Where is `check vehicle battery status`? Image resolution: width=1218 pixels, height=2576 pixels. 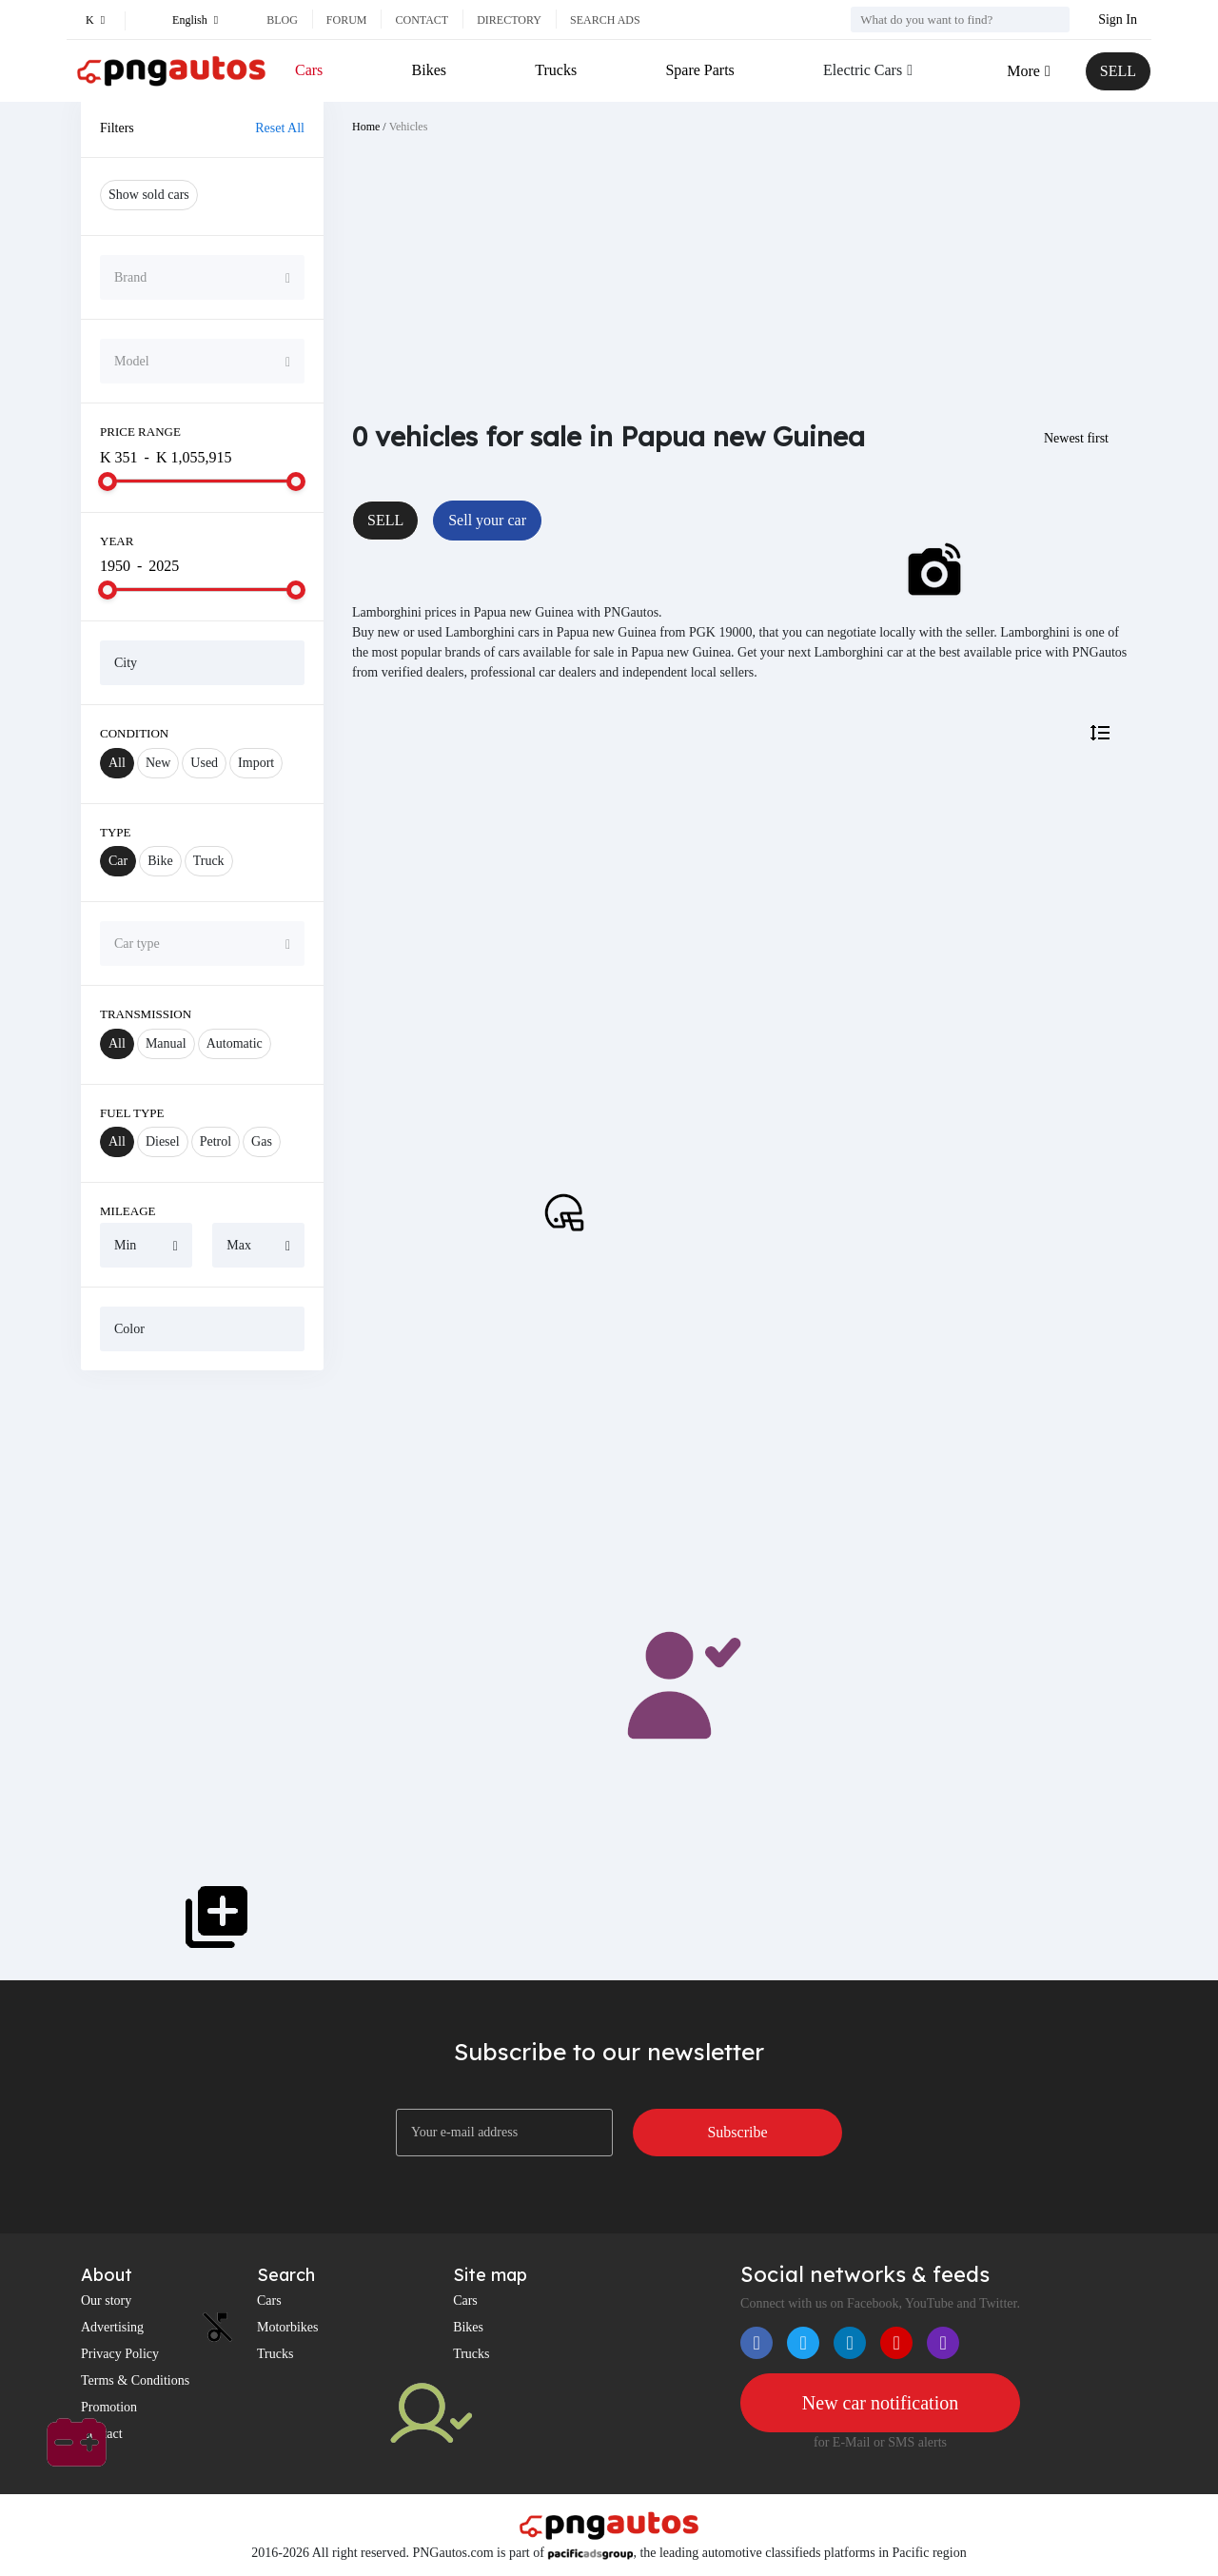 check vehicle battery status is located at coordinates (76, 2444).